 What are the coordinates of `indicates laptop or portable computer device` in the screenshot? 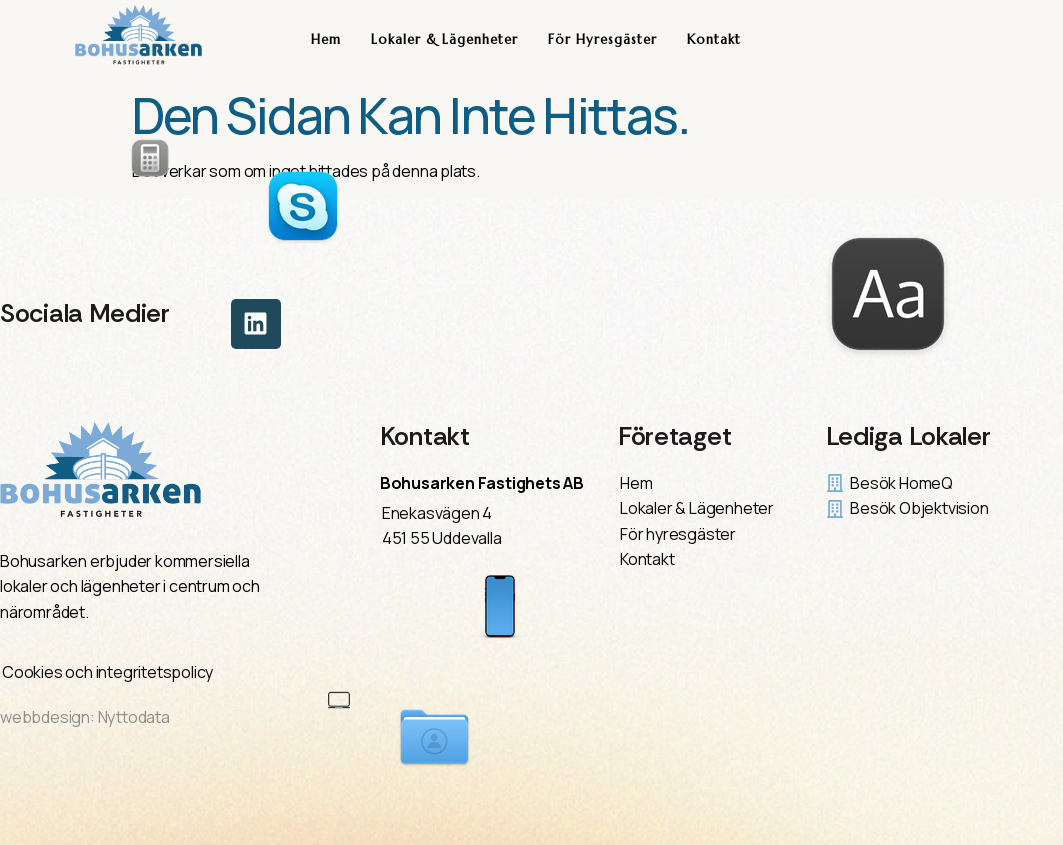 It's located at (339, 700).